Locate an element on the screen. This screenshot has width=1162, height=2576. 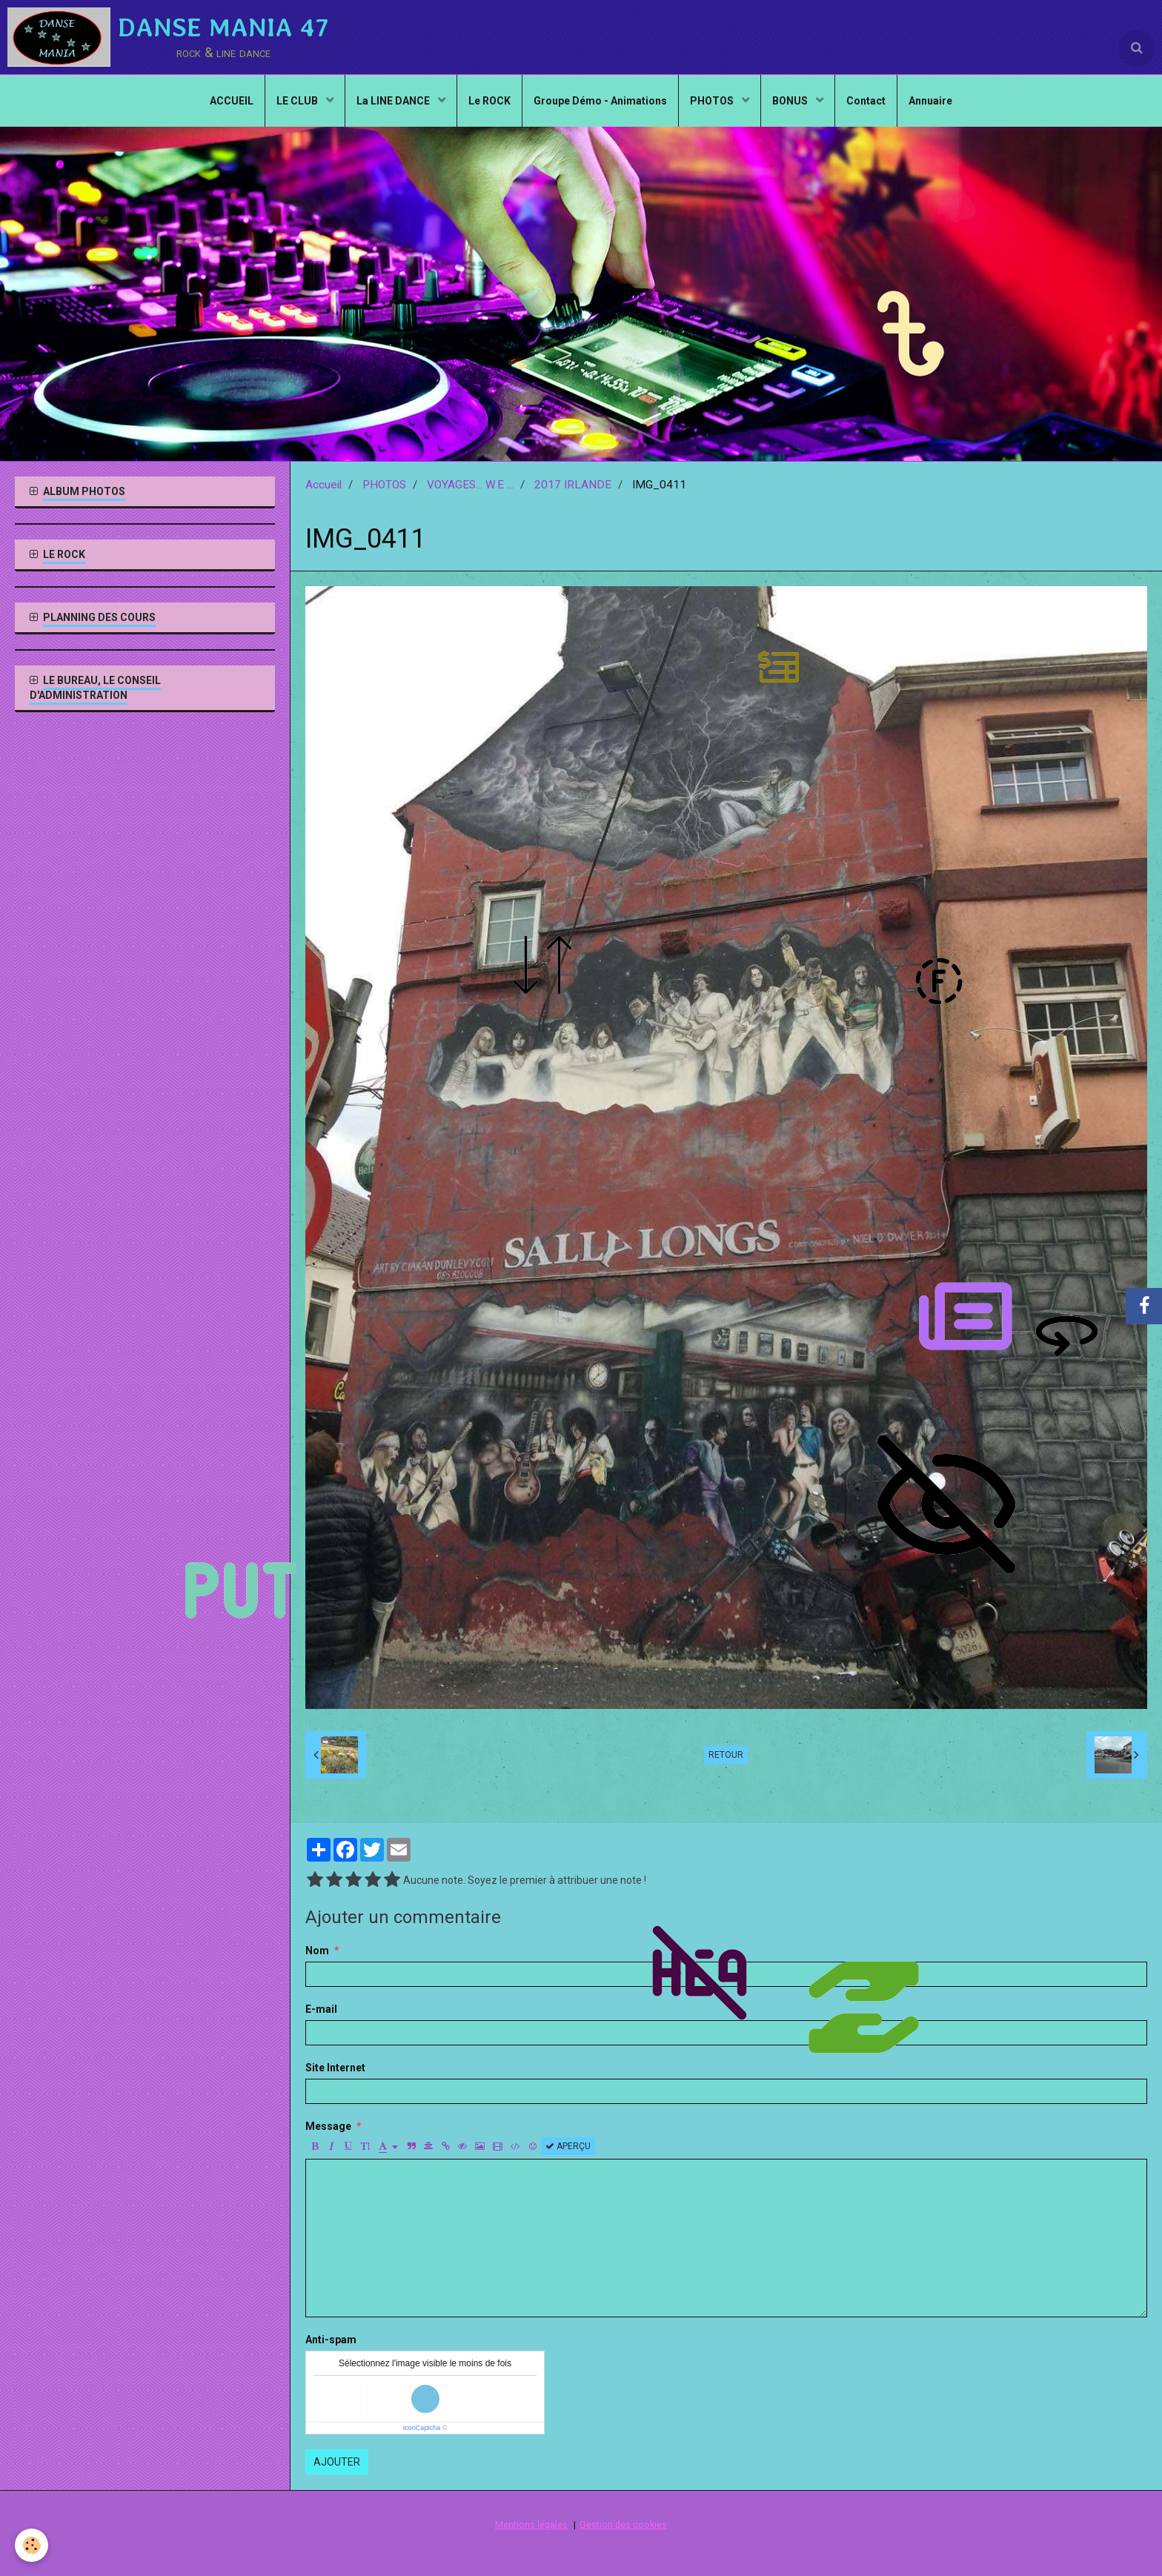
indicates an HTTP PUT request method is located at coordinates (241, 1590).